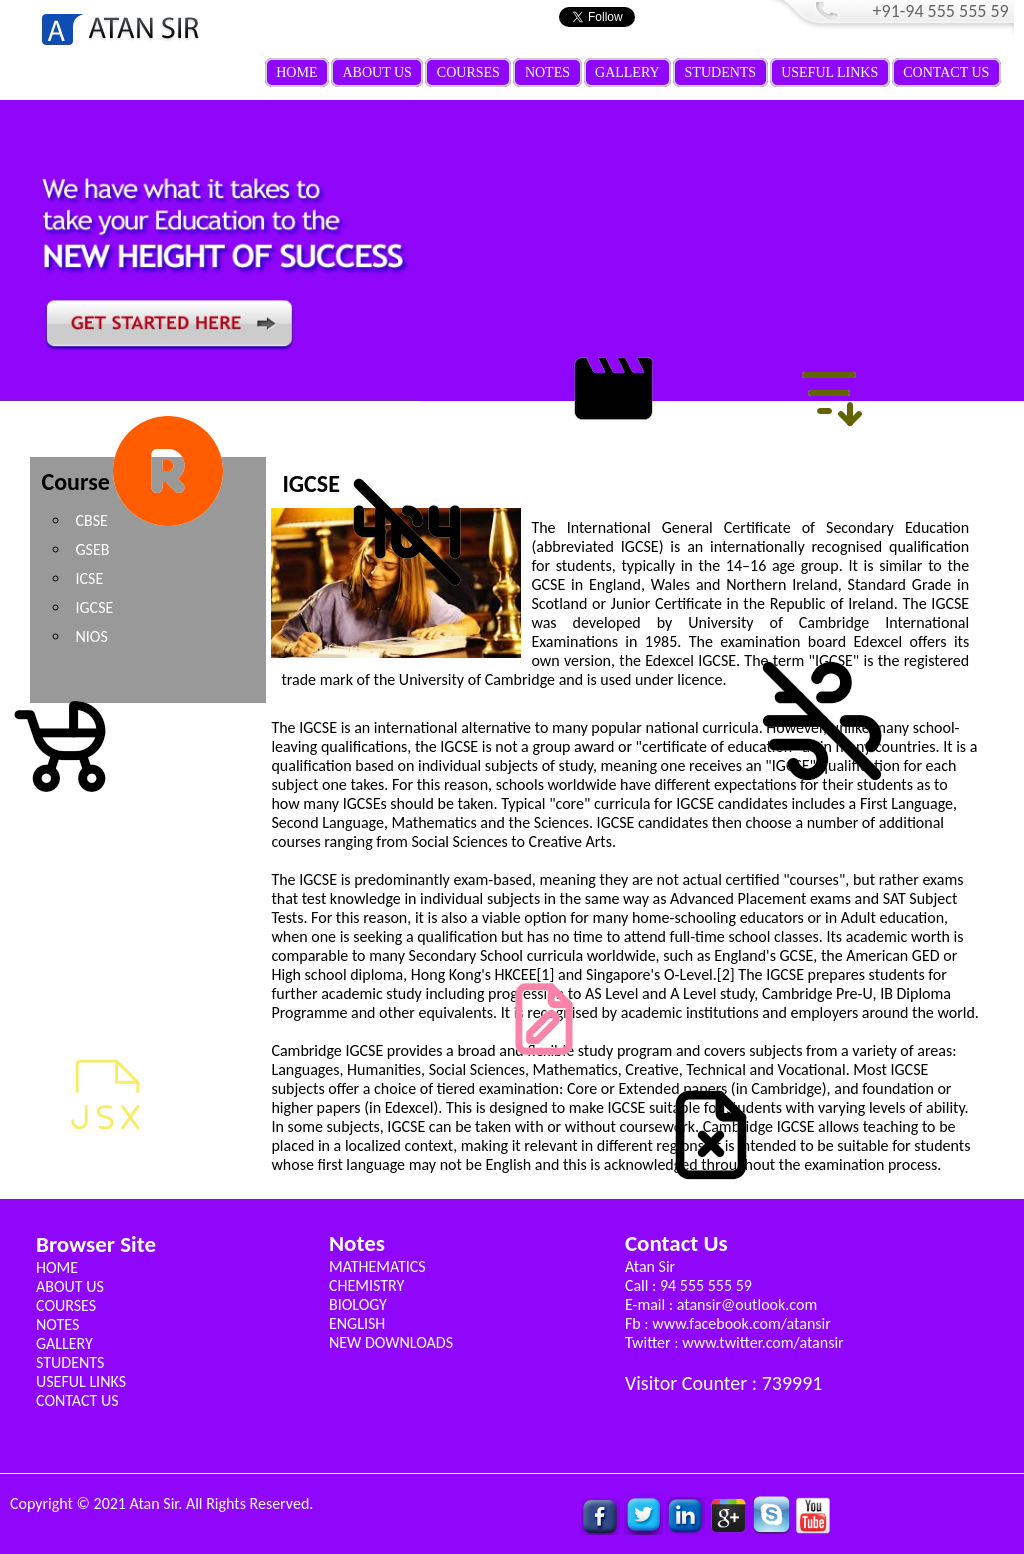 This screenshot has height=1554, width=1024. I want to click on access baby or parenting-related features, so click(64, 746).